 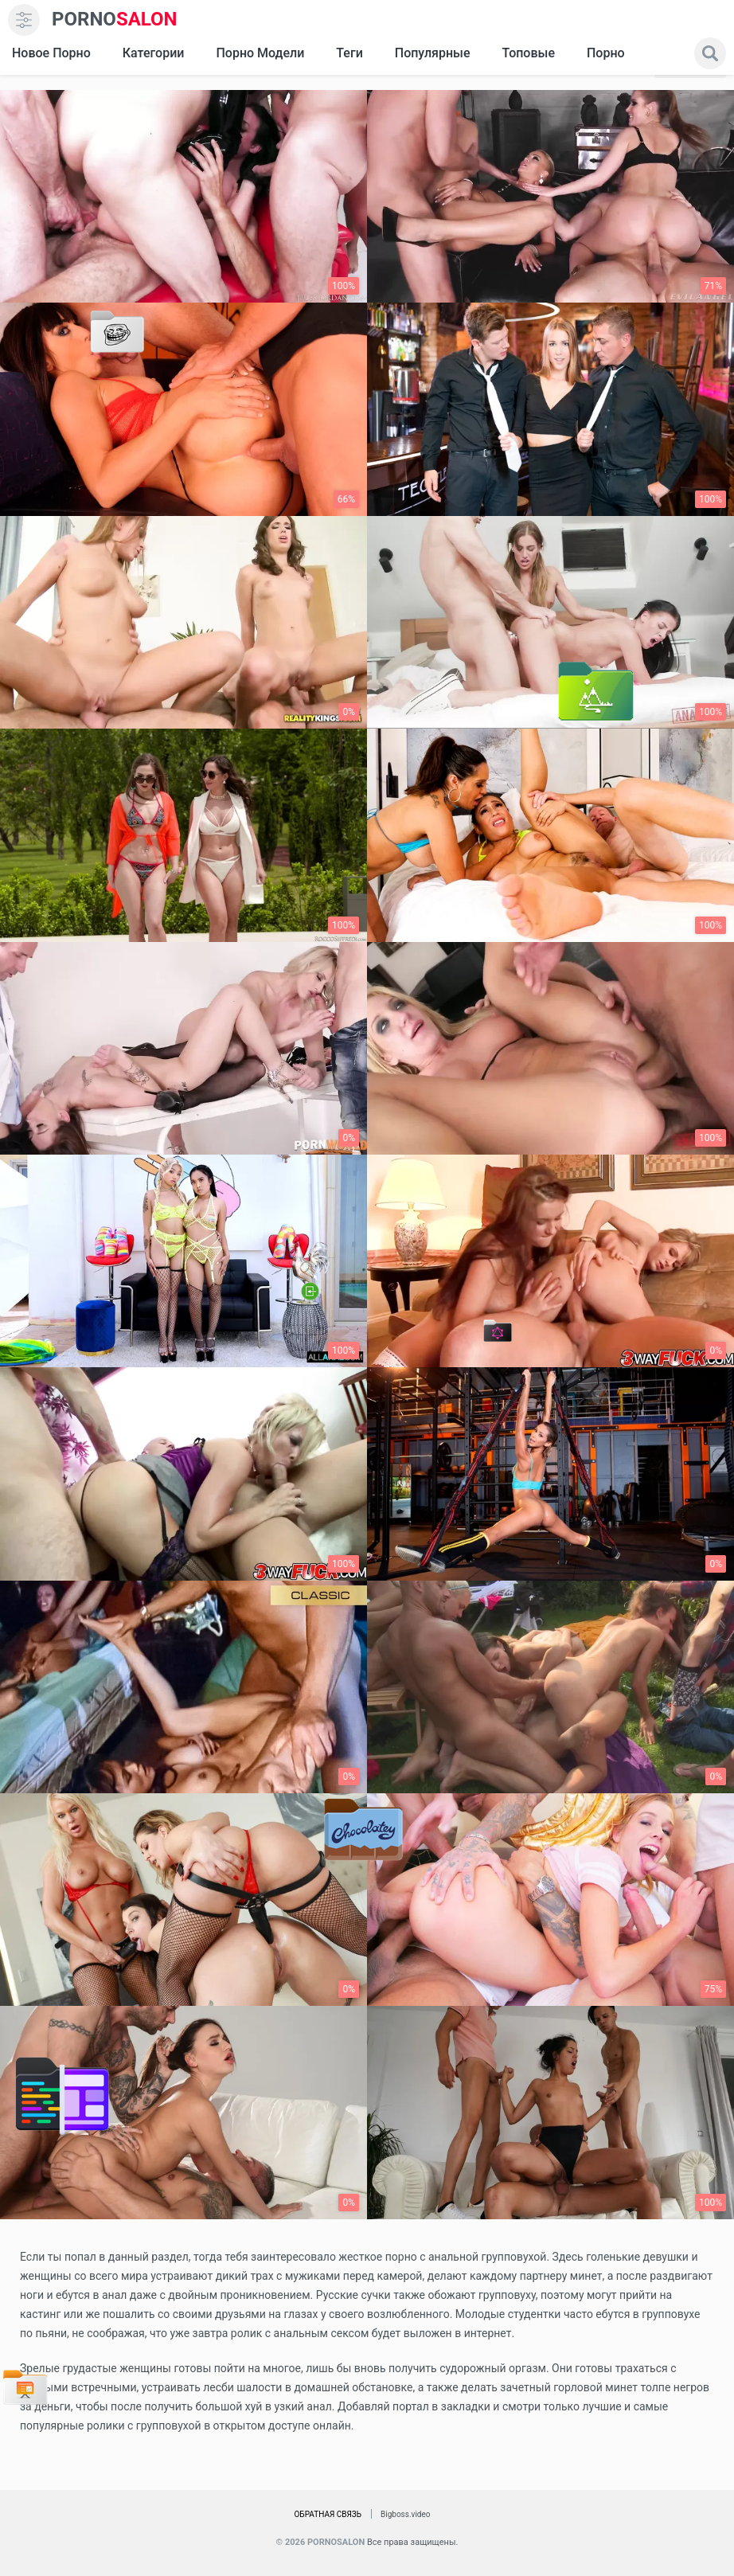 What do you see at coordinates (363, 1831) in the screenshot?
I see `folder containing chocolatey package manager files` at bounding box center [363, 1831].